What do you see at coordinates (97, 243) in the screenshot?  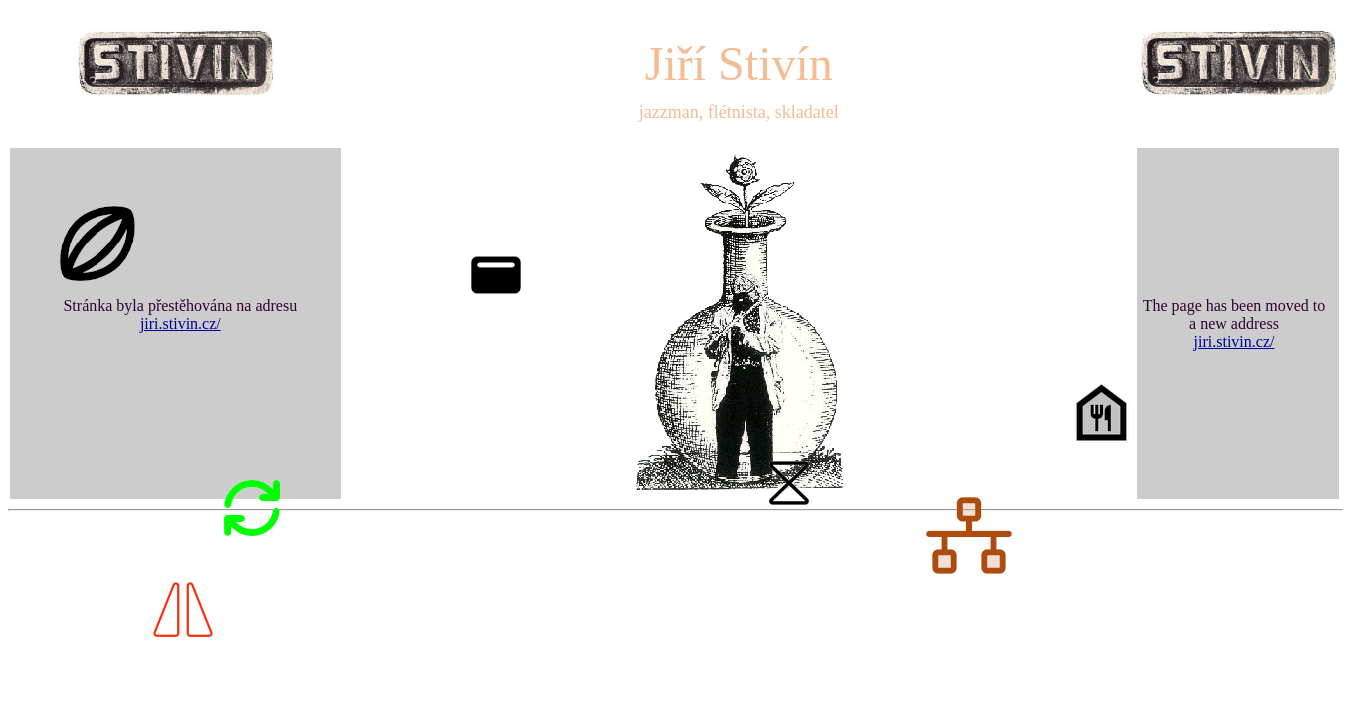 I see `view rugby sports content` at bounding box center [97, 243].